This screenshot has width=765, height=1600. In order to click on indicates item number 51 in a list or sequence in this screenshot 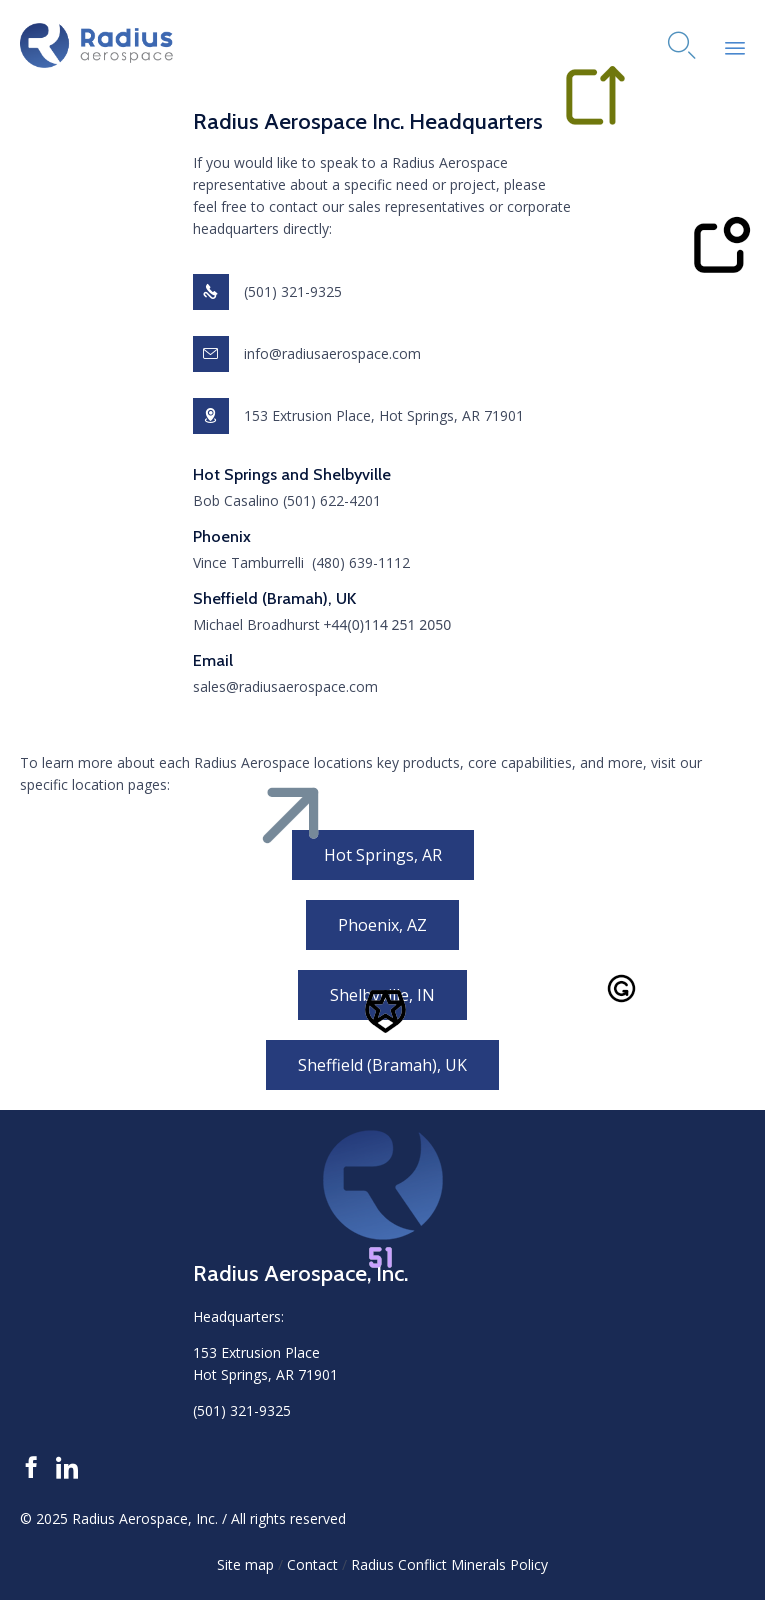, I will do `click(381, 1257)`.